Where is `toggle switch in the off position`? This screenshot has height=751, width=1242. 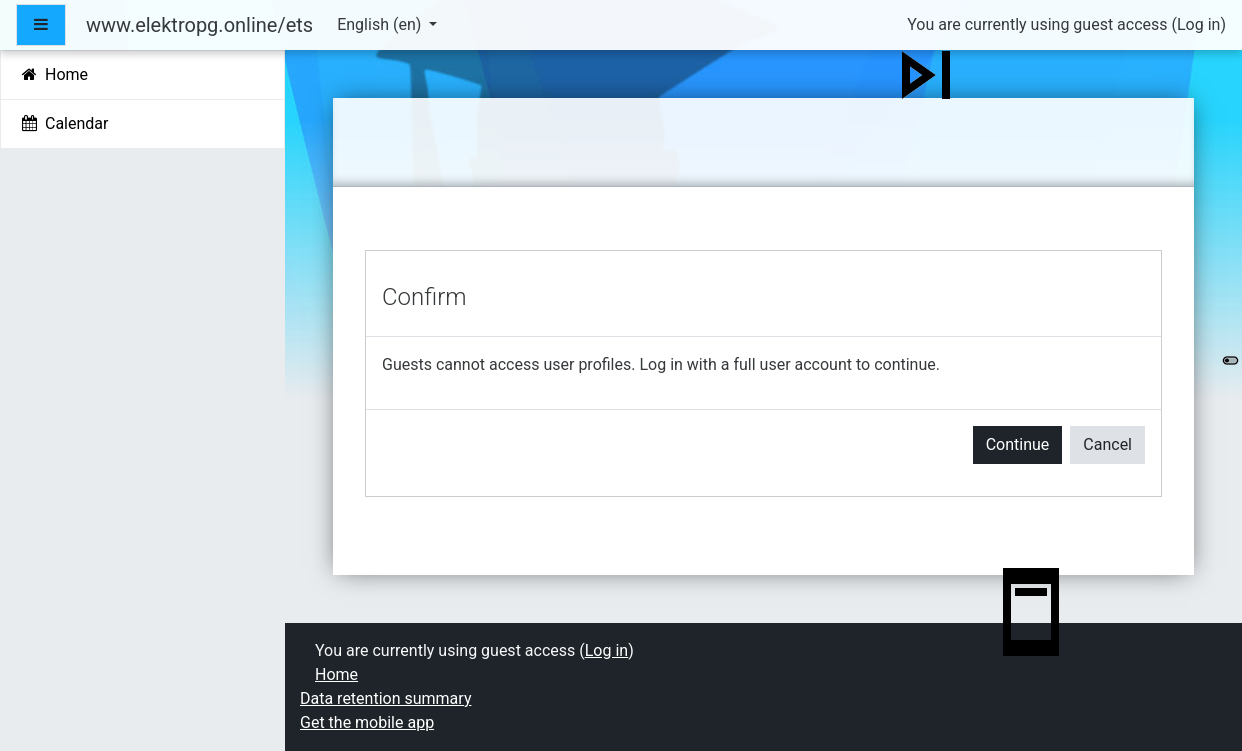
toggle switch in the off position is located at coordinates (1230, 360).